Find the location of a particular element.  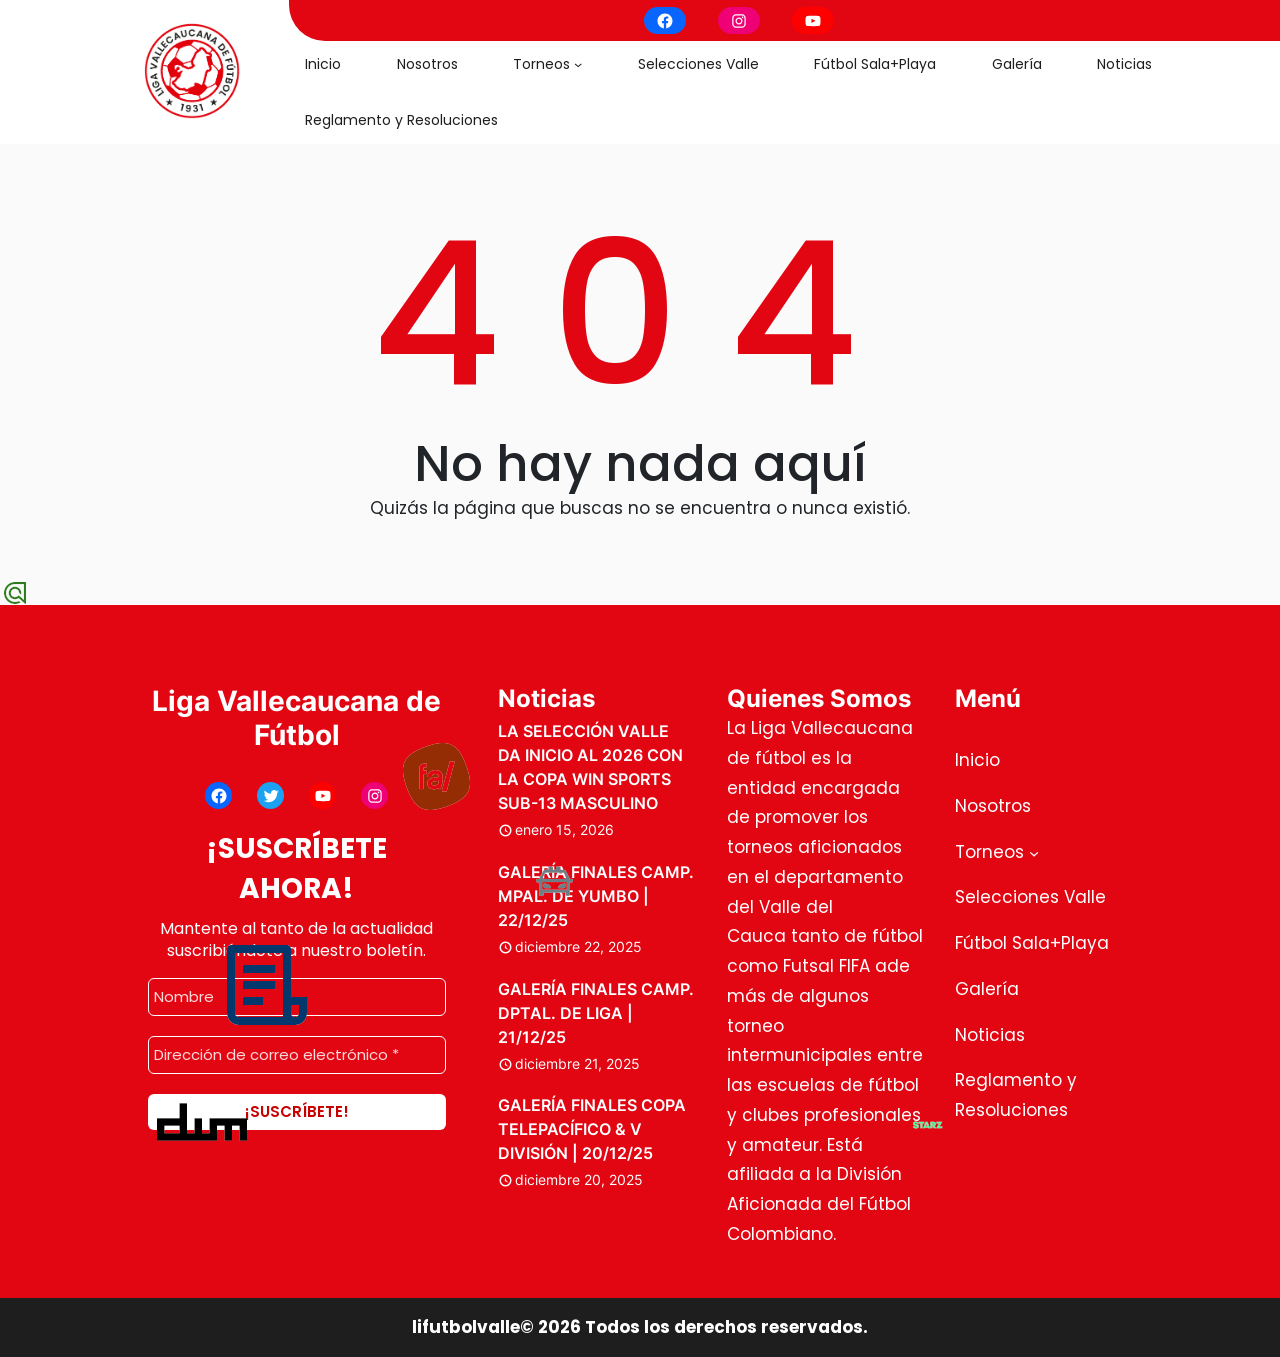

open the Starz streaming app is located at coordinates (928, 1125).